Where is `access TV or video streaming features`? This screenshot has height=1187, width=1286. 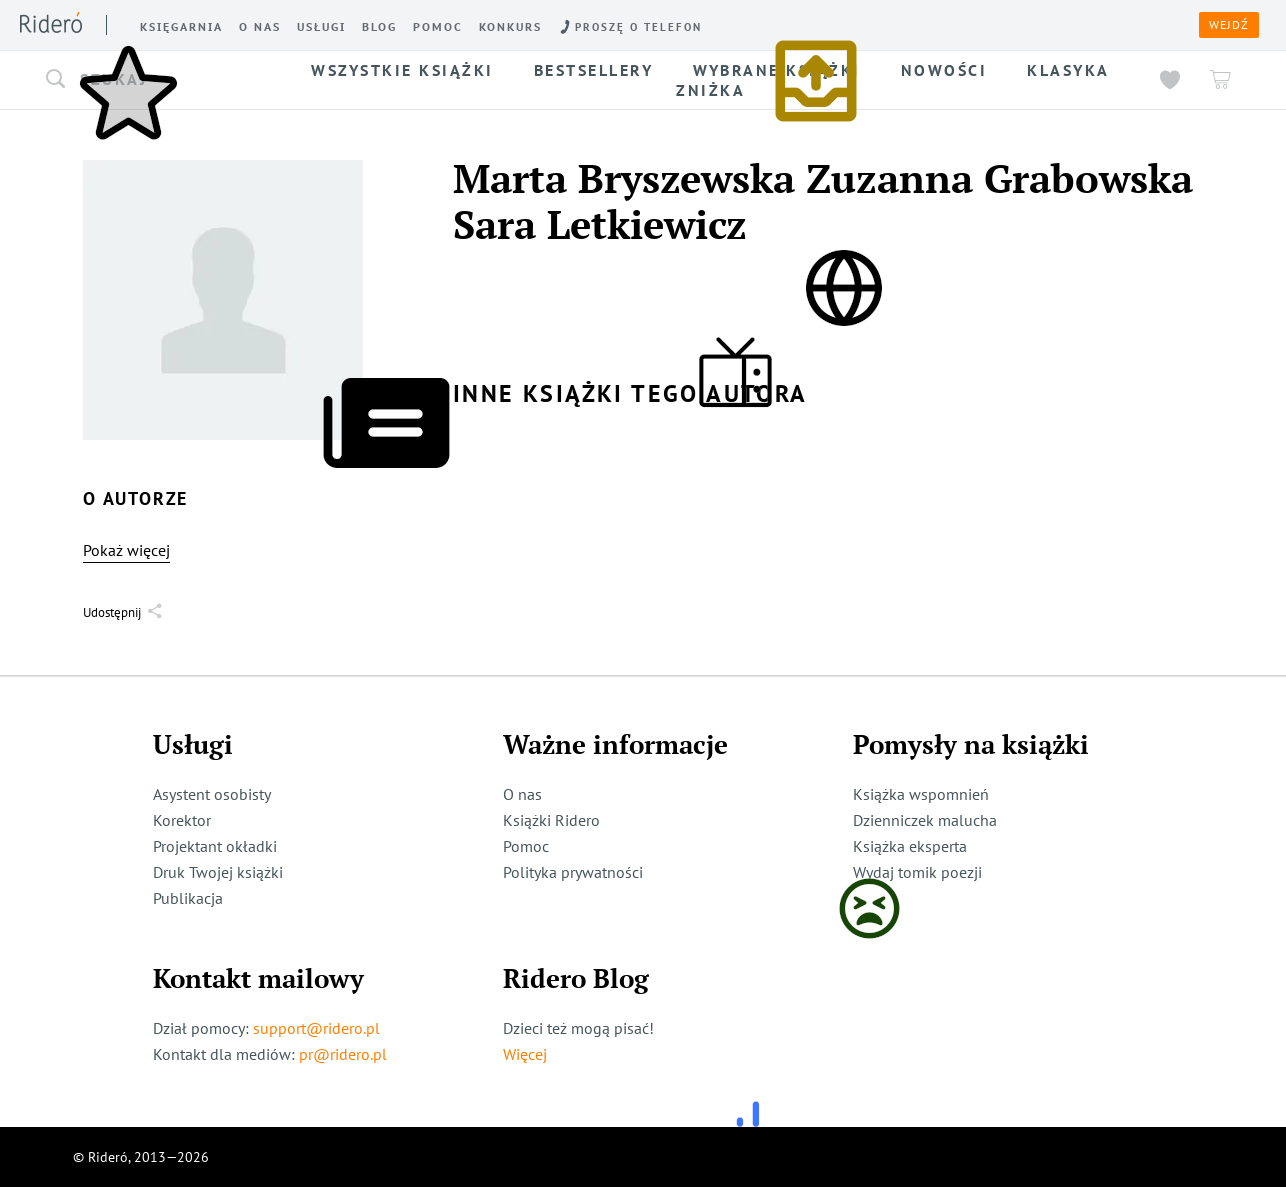
access TV or video streaming features is located at coordinates (735, 376).